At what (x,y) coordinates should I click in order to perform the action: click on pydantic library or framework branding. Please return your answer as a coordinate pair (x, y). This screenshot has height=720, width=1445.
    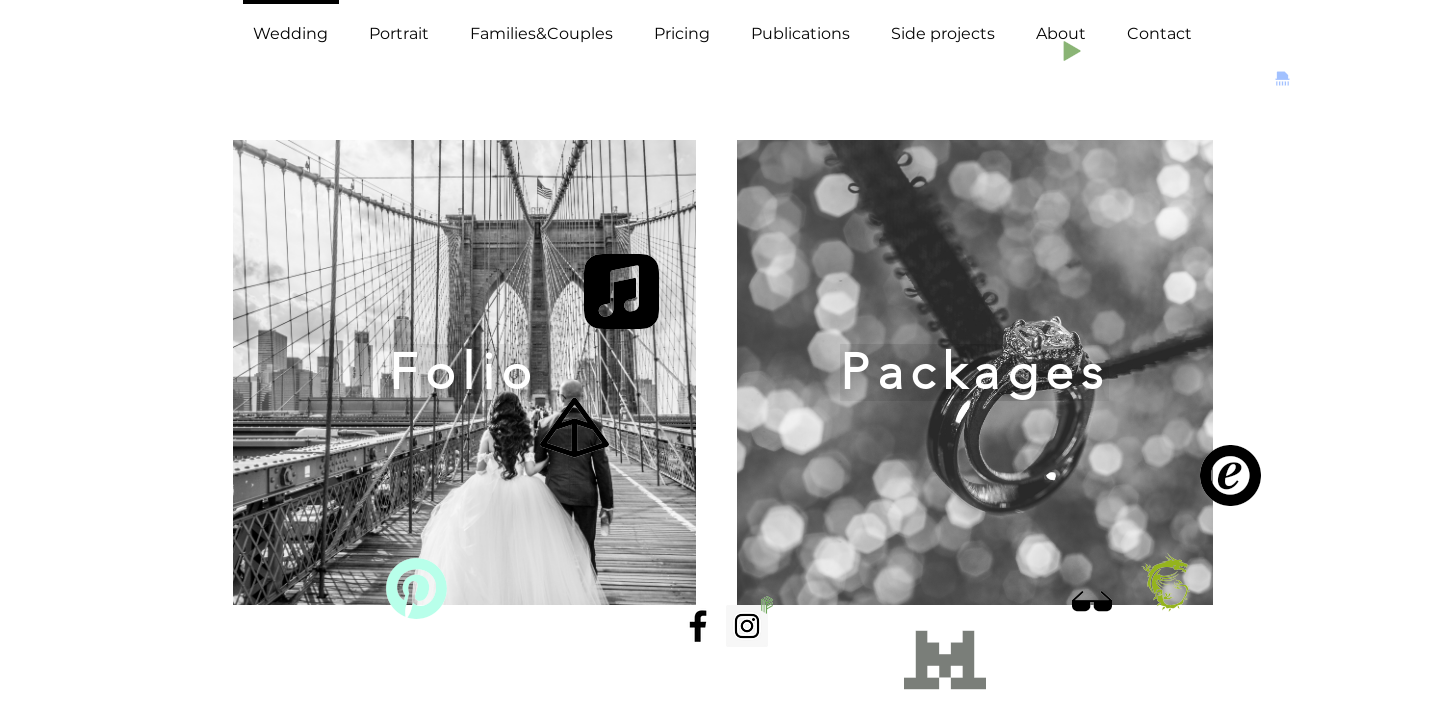
    Looking at the image, I should click on (574, 427).